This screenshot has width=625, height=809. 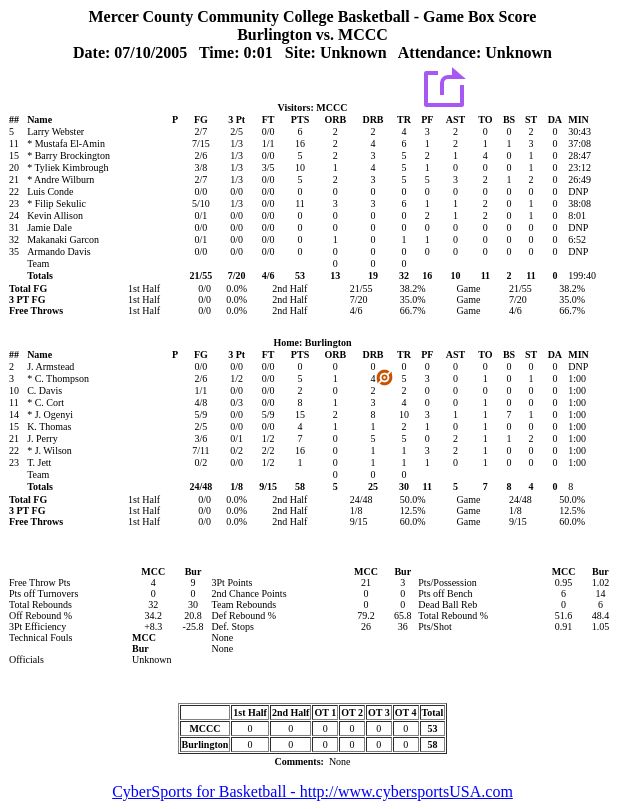 What do you see at coordinates (444, 89) in the screenshot?
I see `share content to another app or platform` at bounding box center [444, 89].